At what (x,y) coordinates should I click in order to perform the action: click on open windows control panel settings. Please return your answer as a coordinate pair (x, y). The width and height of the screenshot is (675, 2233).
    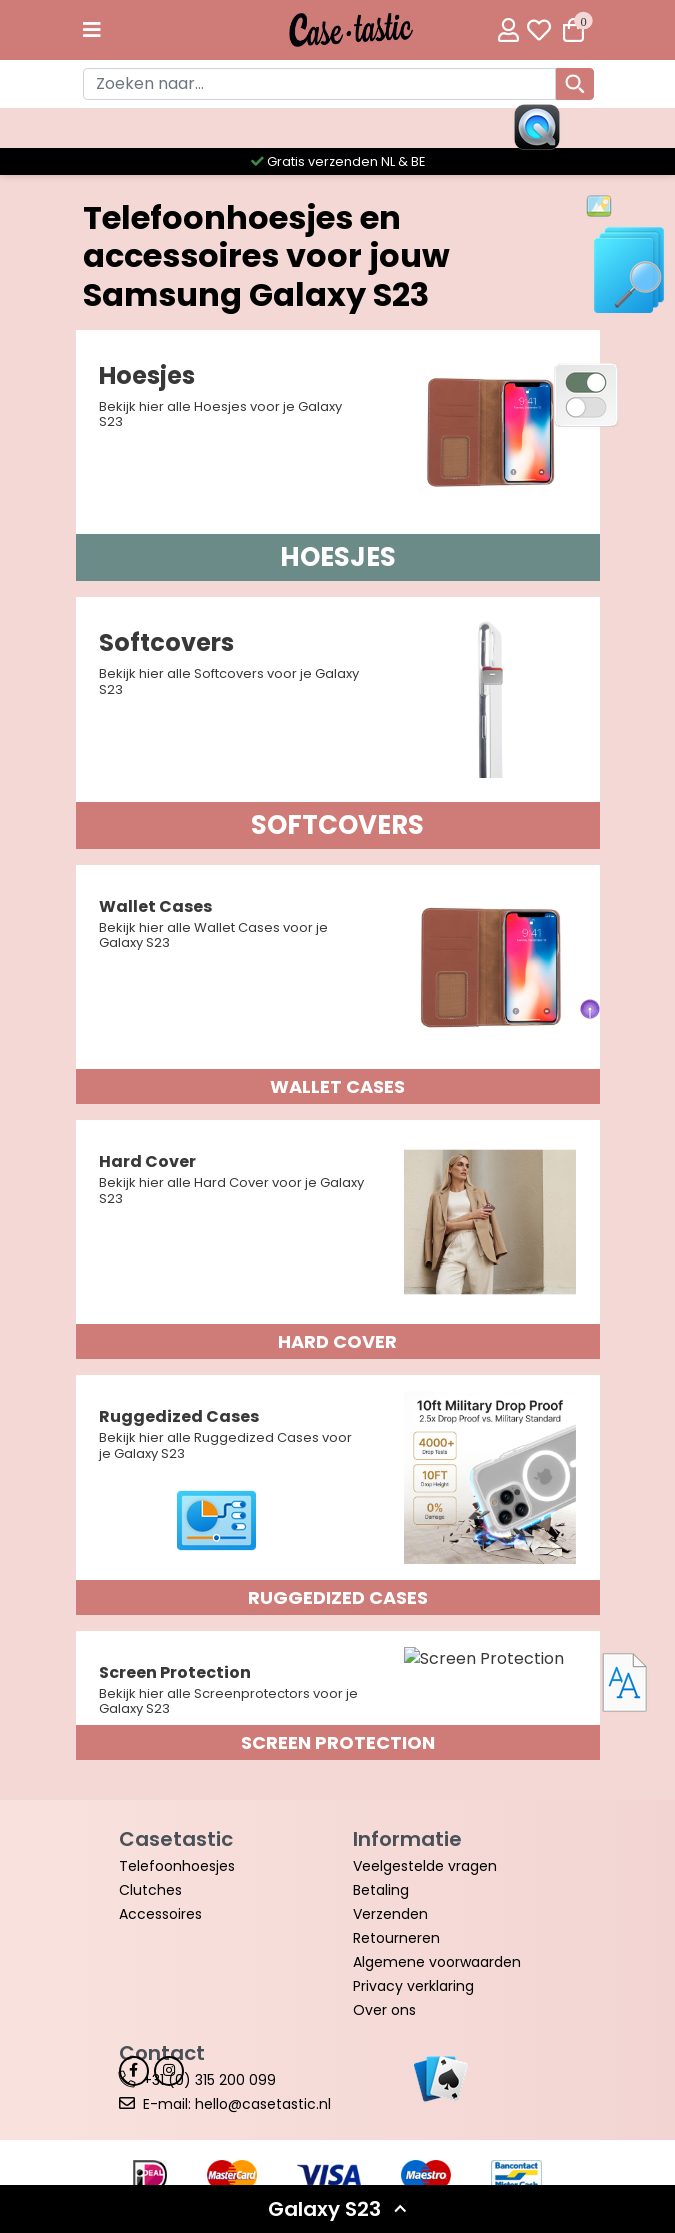
    Looking at the image, I should click on (216, 1520).